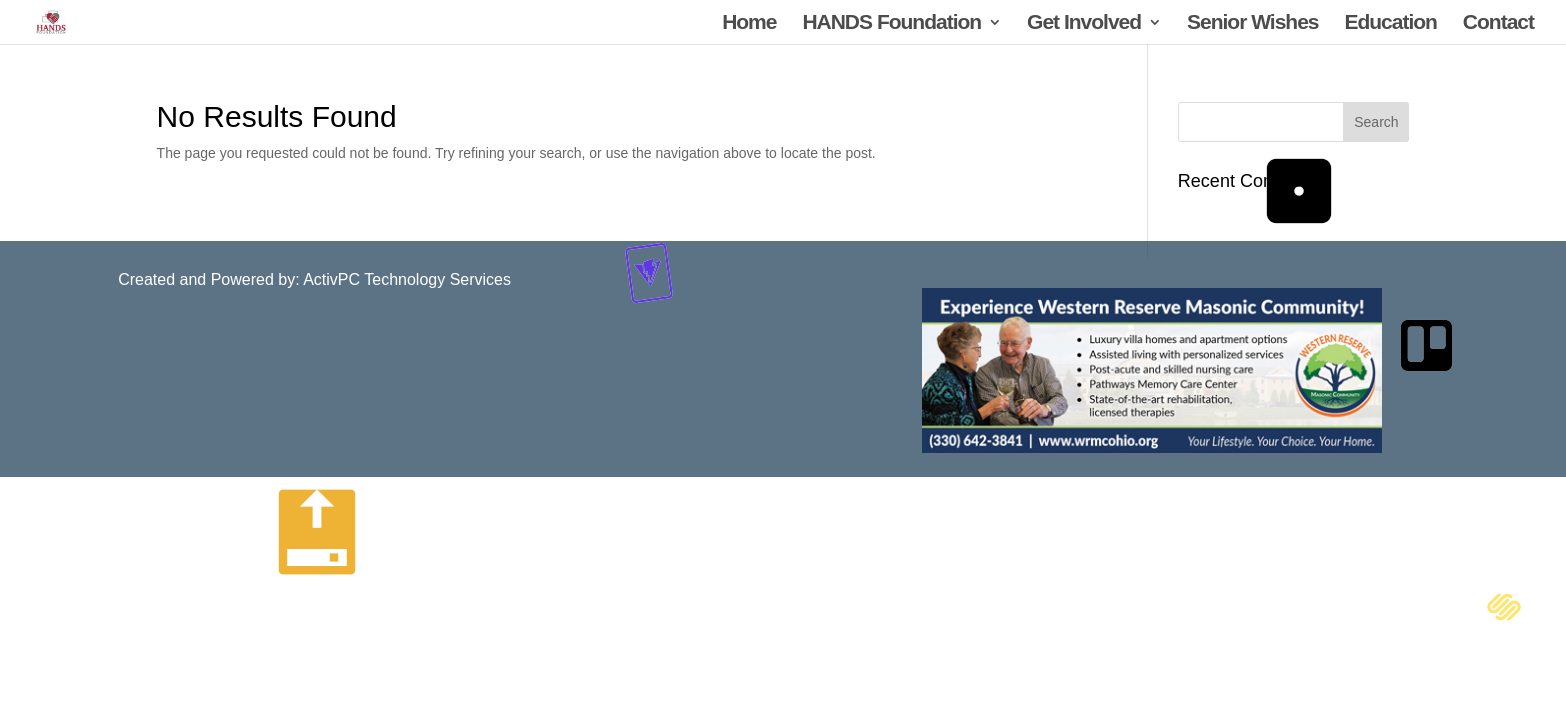 The image size is (1566, 720). I want to click on open trello app, so click(1426, 345).